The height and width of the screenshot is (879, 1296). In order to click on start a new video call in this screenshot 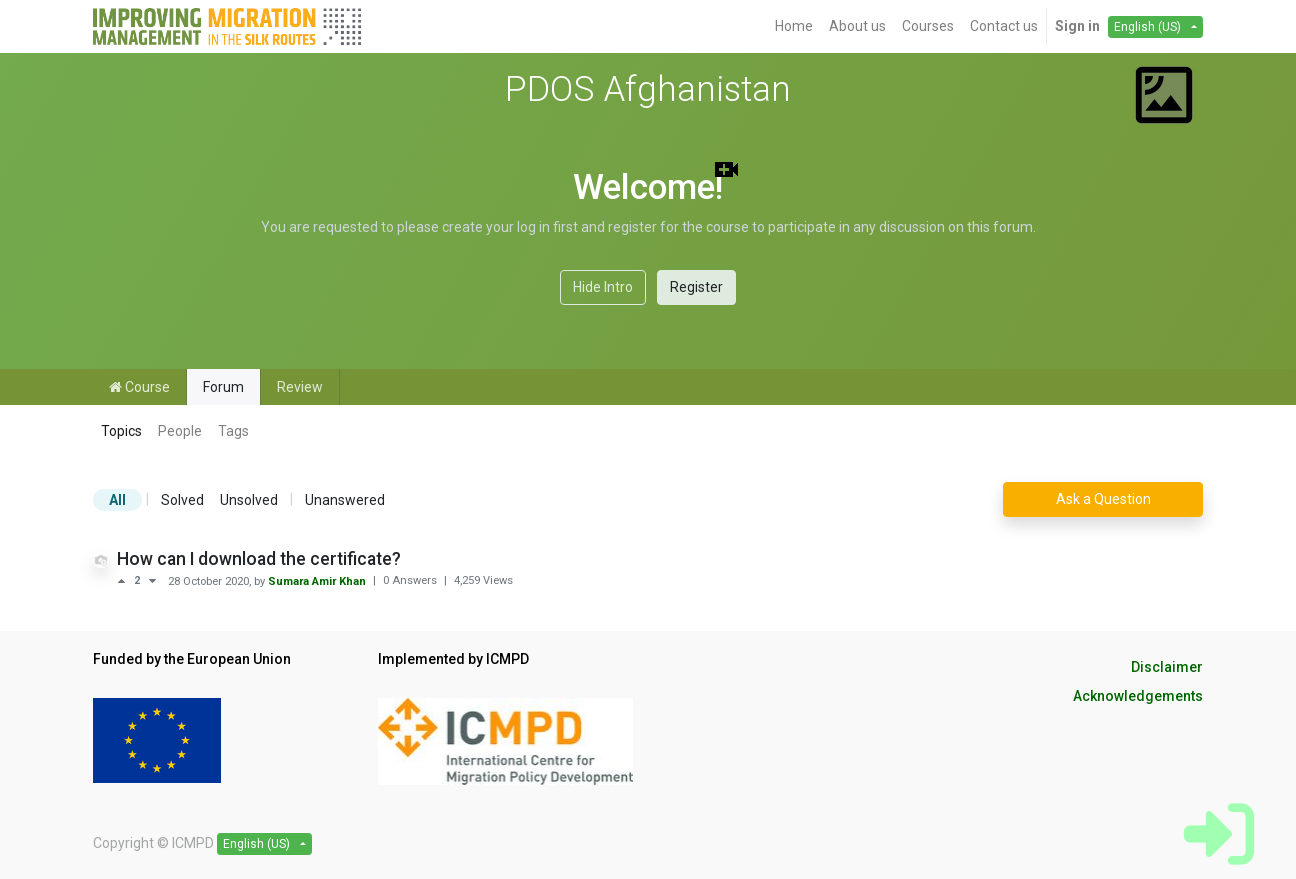, I will do `click(726, 169)`.